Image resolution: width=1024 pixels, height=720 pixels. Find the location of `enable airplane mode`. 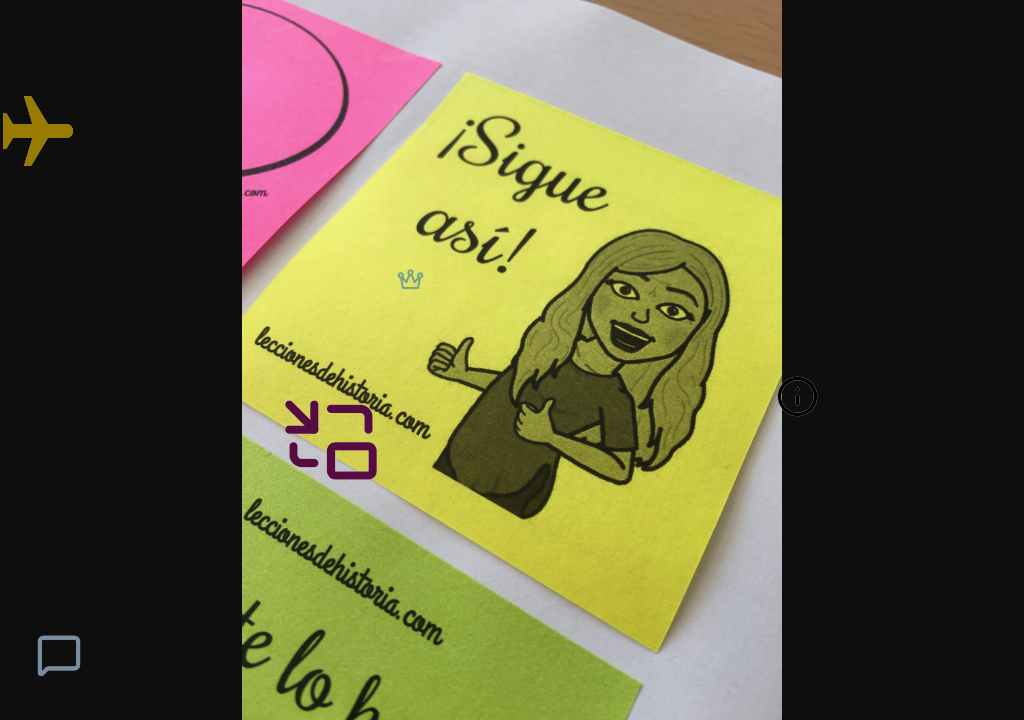

enable airplane mode is located at coordinates (38, 131).